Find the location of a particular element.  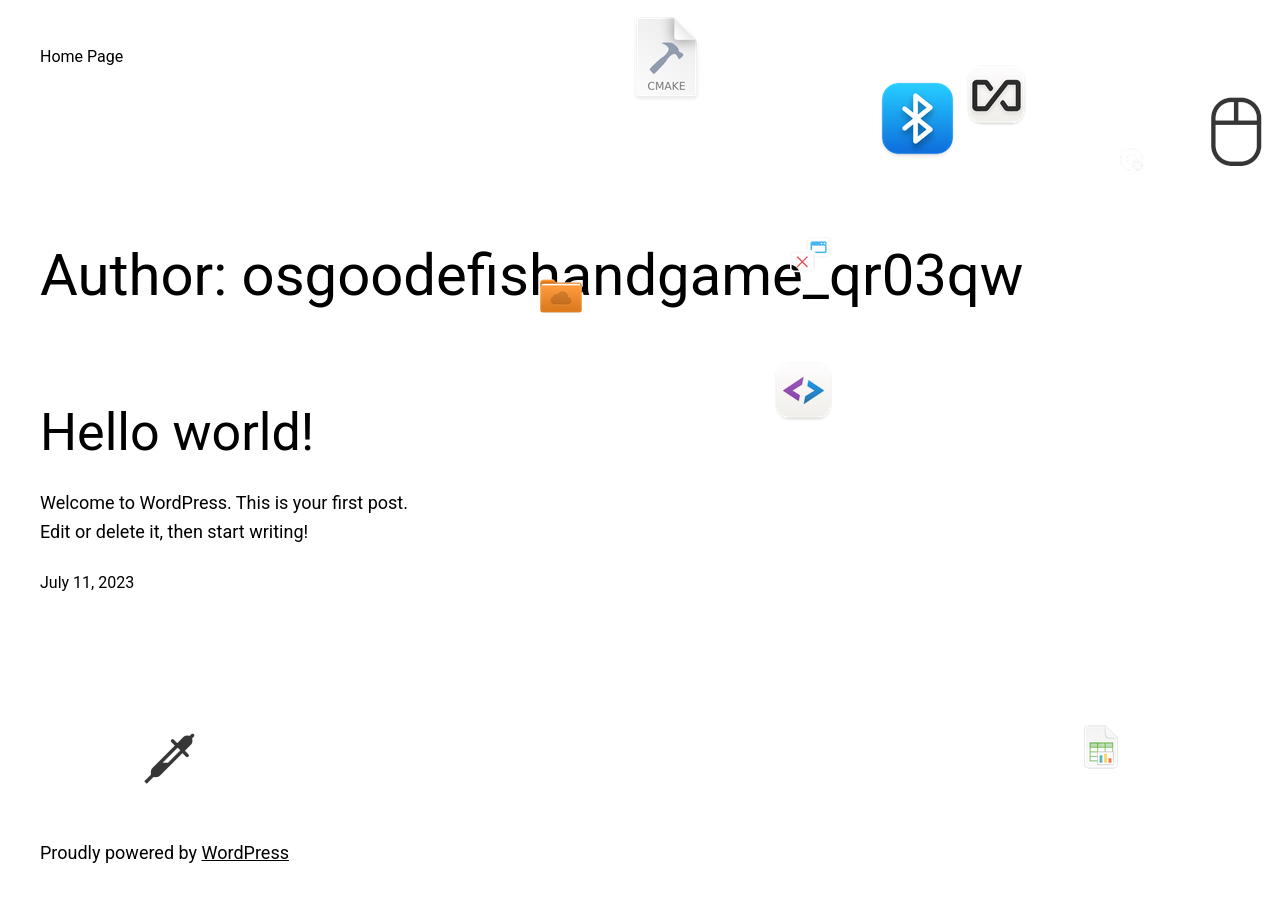

open smartgit version control client is located at coordinates (803, 390).